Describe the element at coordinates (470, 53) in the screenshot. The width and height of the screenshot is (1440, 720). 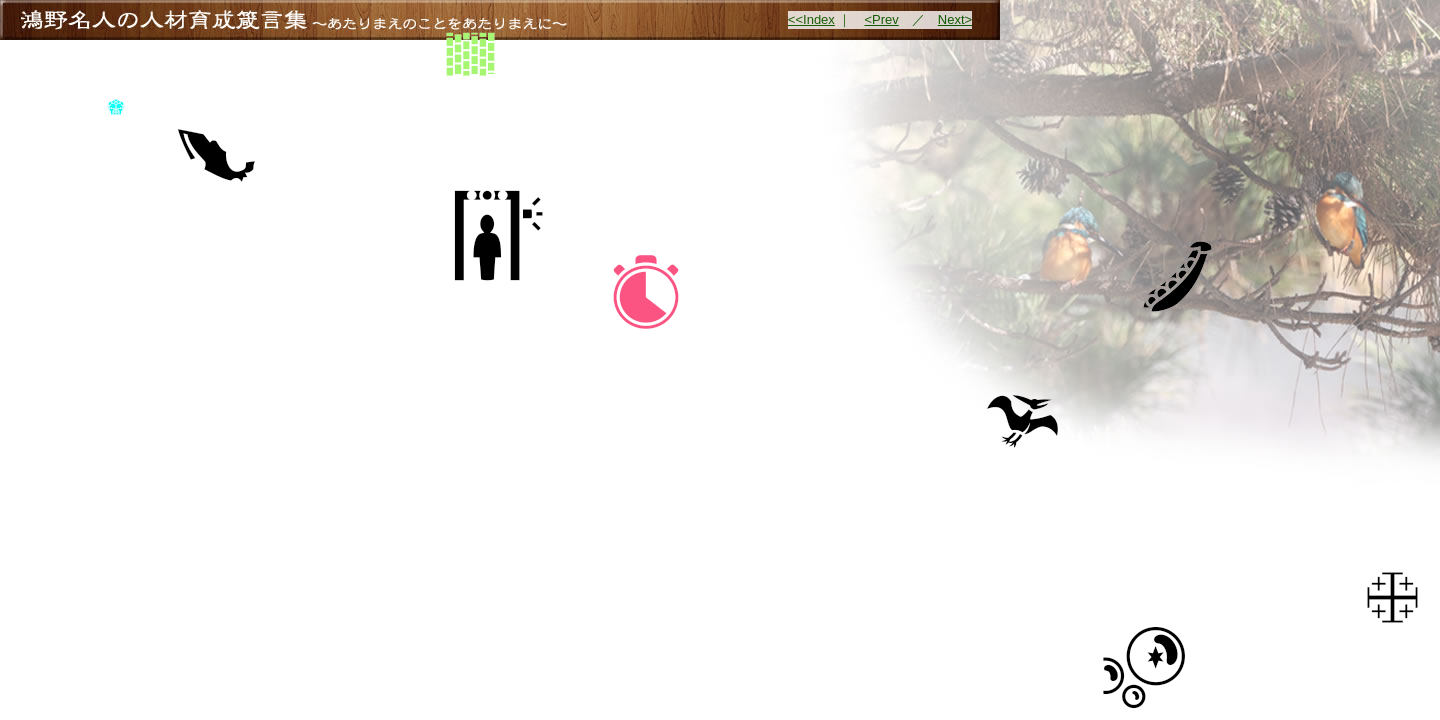
I see `view half-year calendar overview` at that location.